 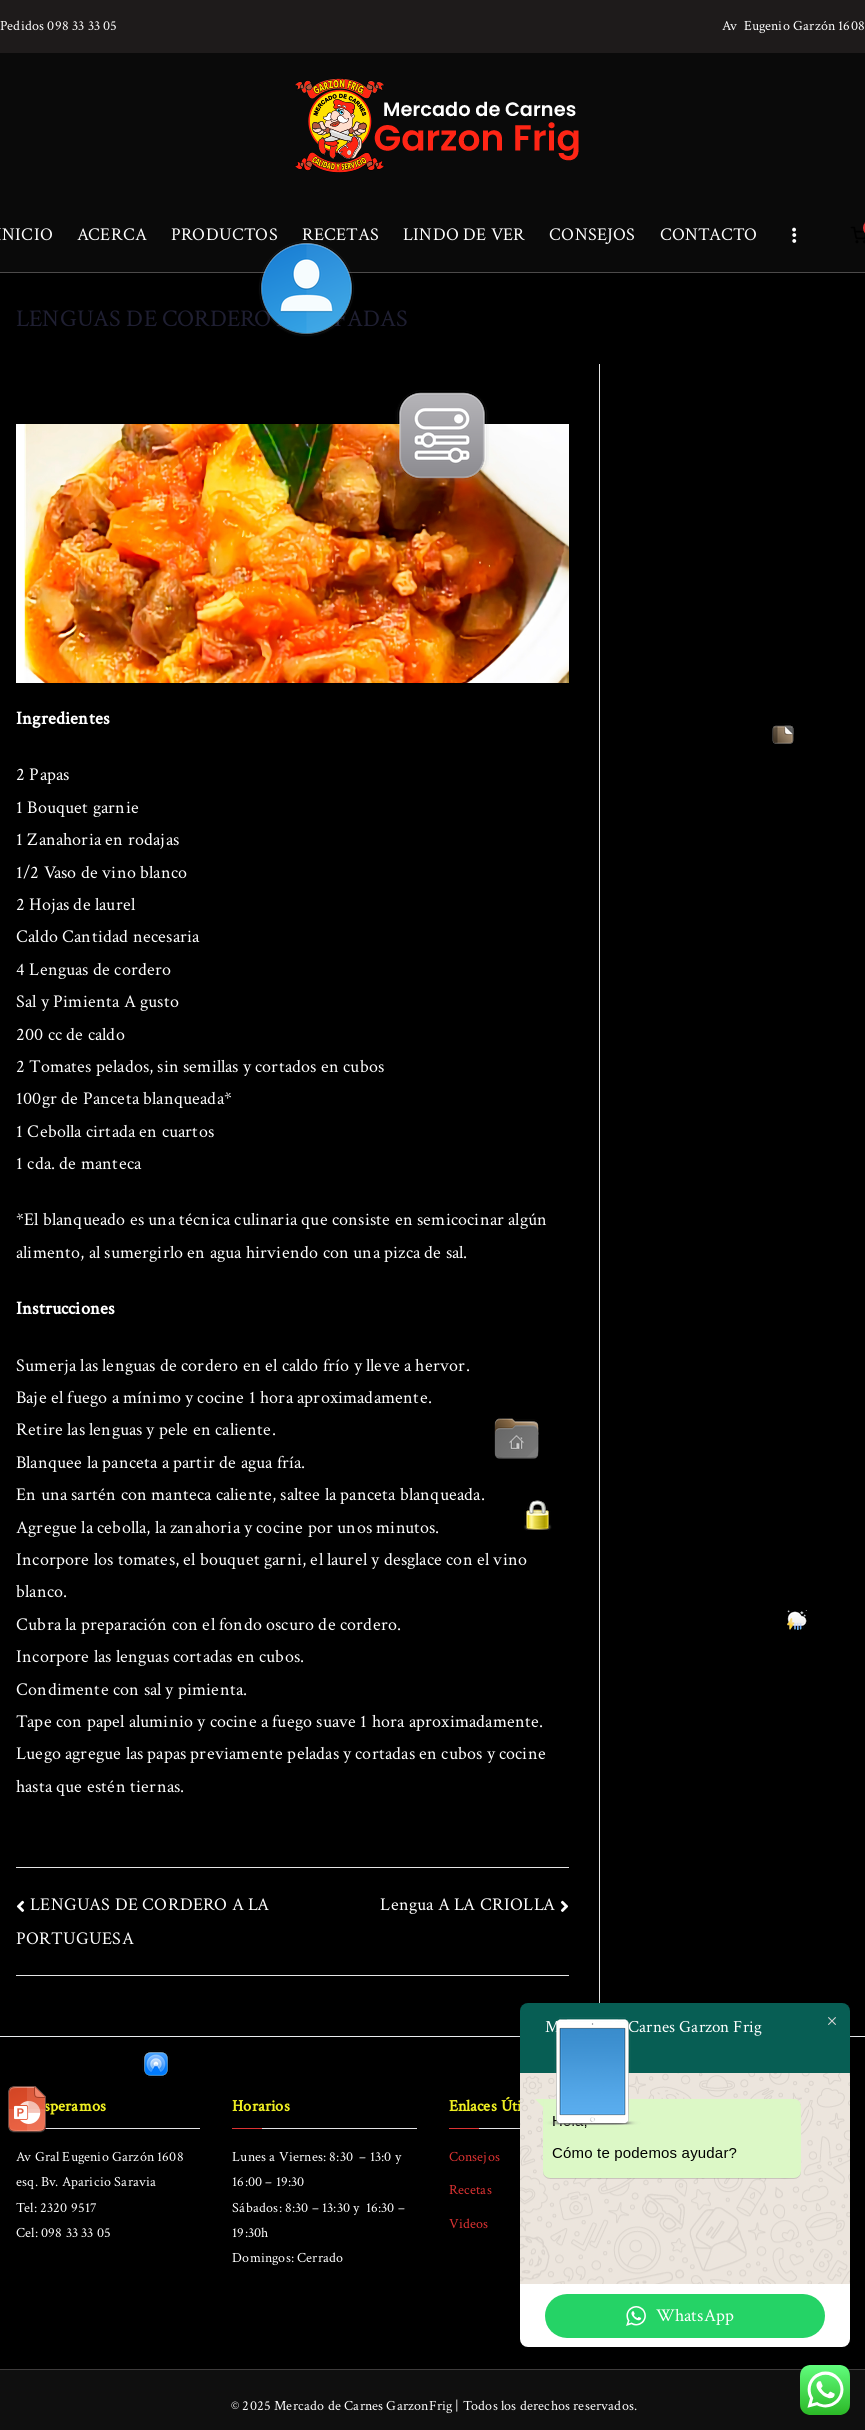 What do you see at coordinates (156, 2064) in the screenshot?
I see `open airdrop to share files with nearby devices` at bounding box center [156, 2064].